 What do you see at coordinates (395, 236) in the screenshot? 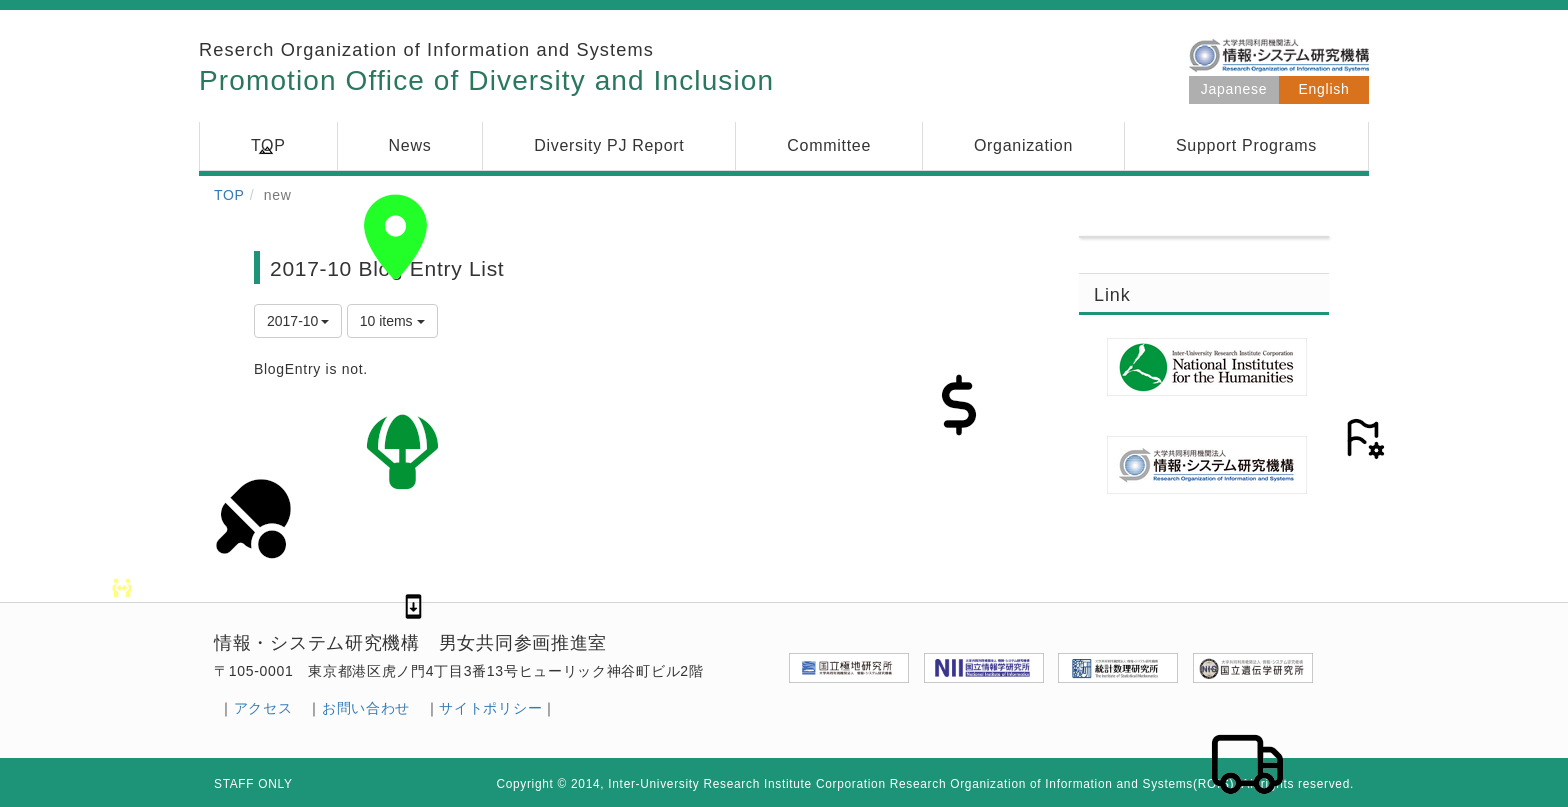
I see `view current location on map` at bounding box center [395, 236].